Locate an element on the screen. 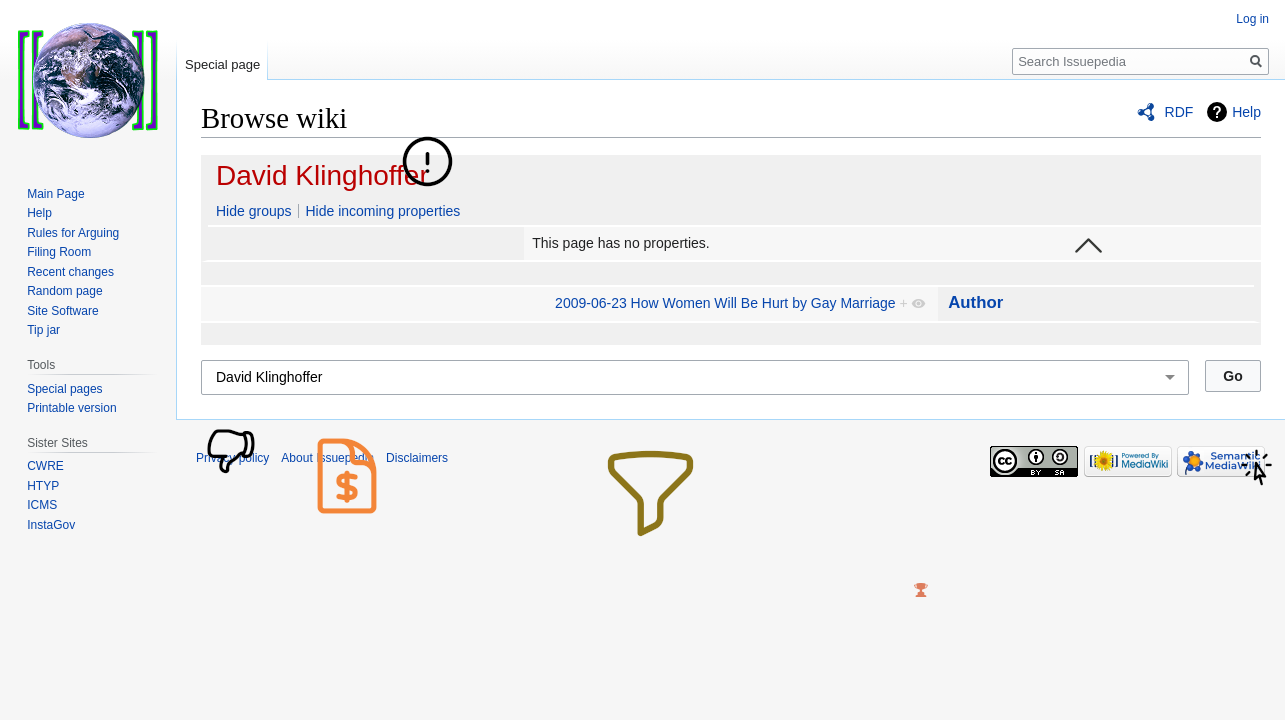 This screenshot has width=1285, height=720. filter or sort content is located at coordinates (650, 493).